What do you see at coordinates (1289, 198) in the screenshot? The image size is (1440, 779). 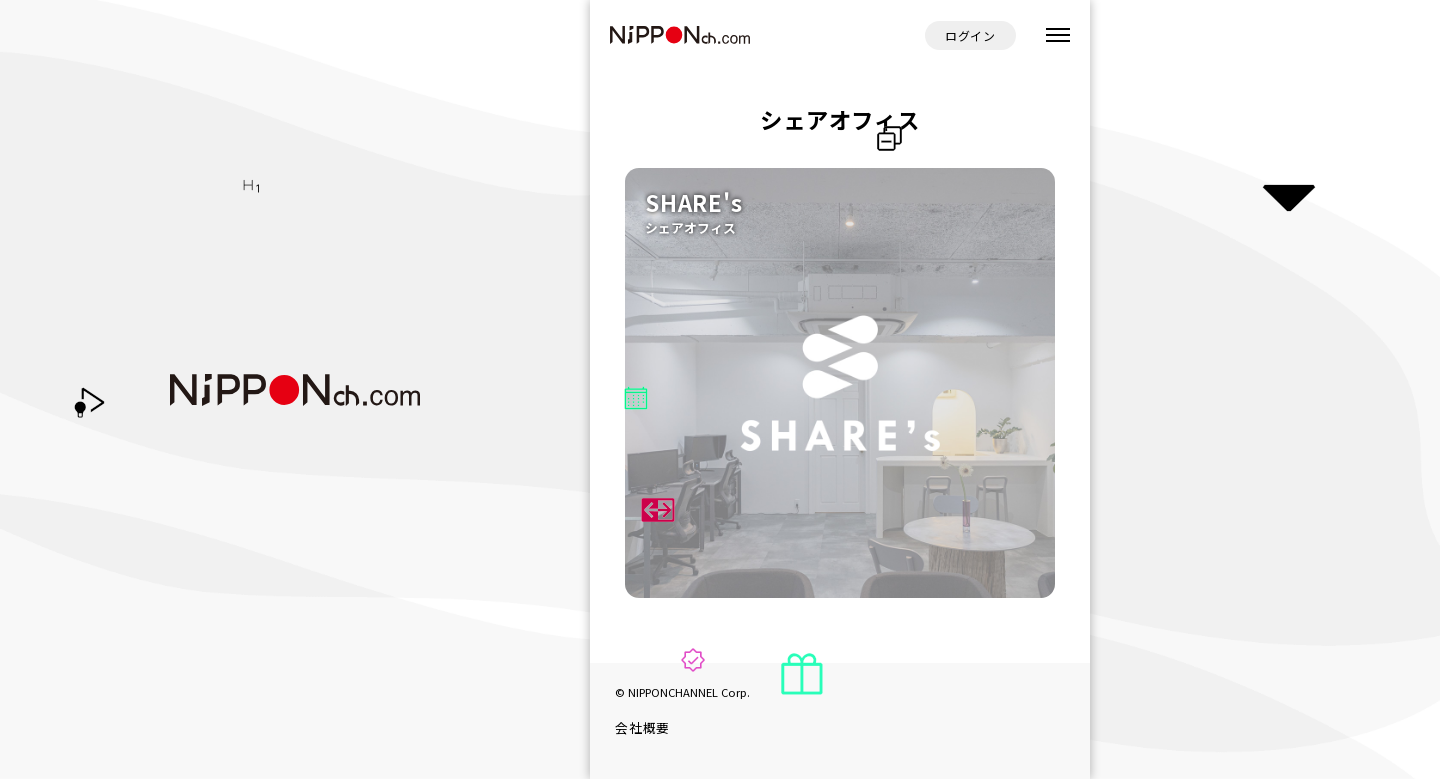 I see `expand a dropdown menu or list` at bounding box center [1289, 198].